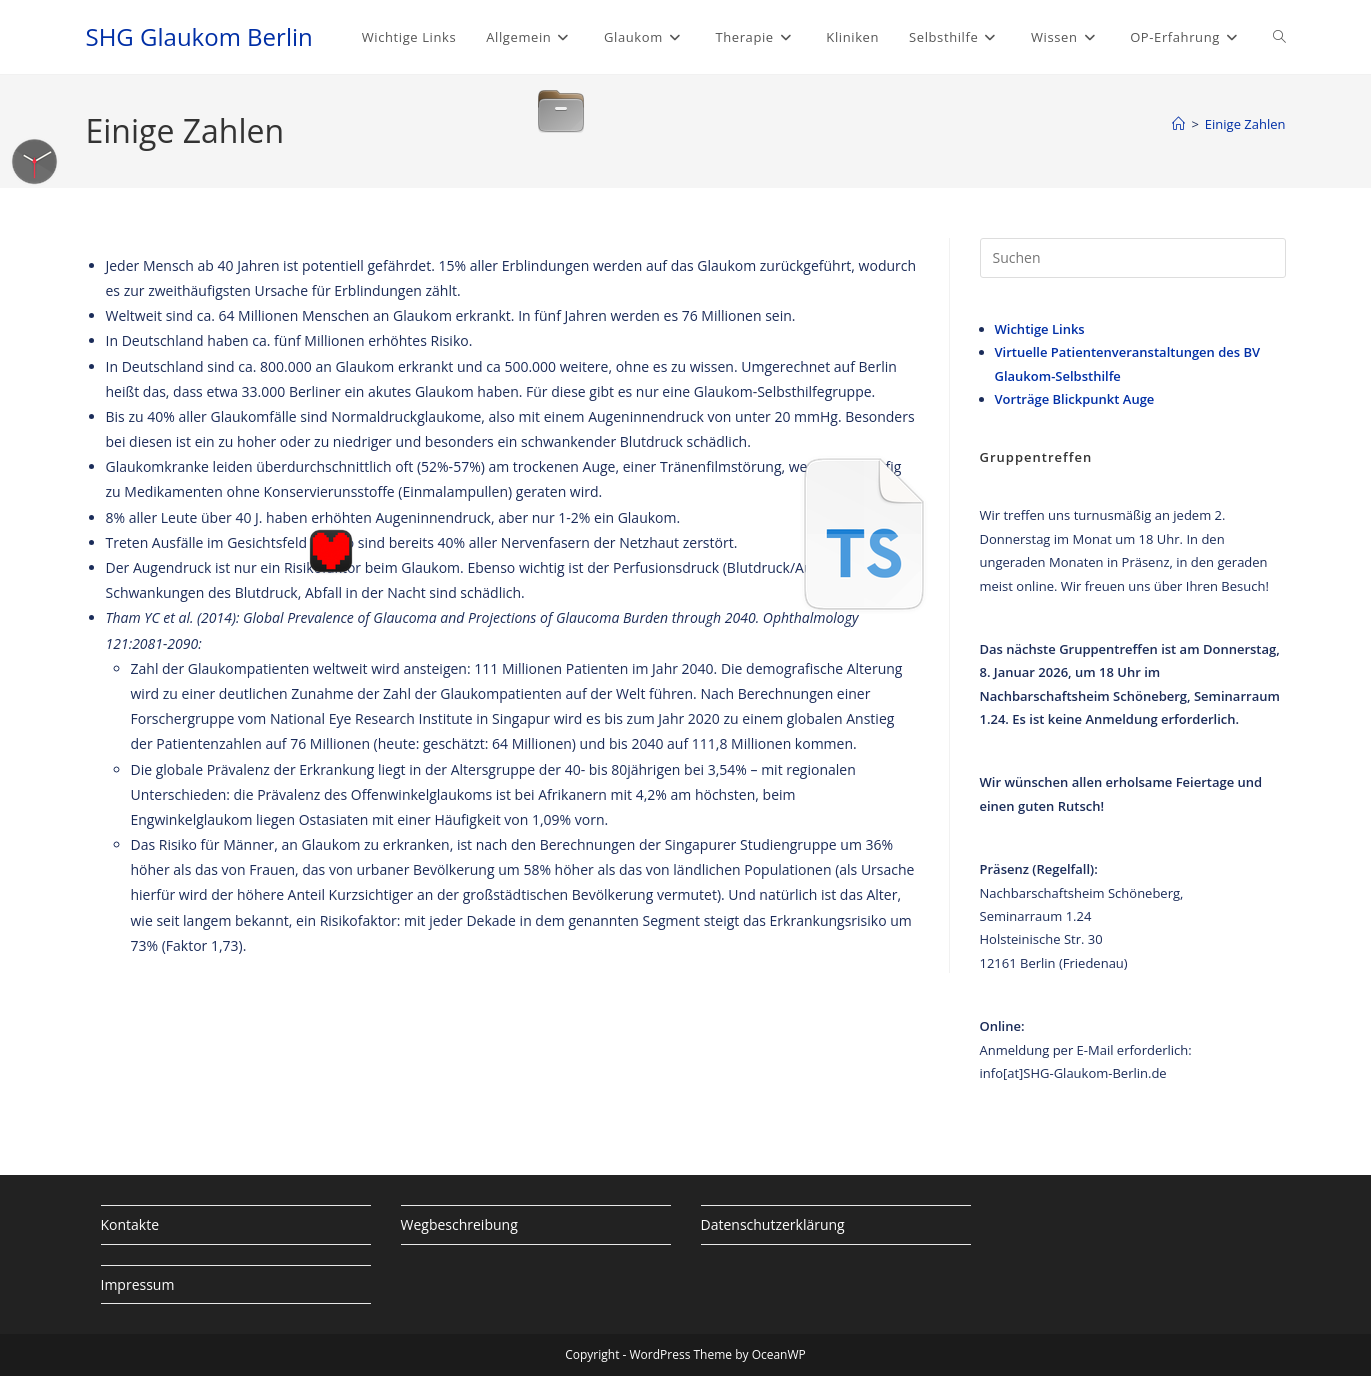  I want to click on open the clock application, so click(34, 161).